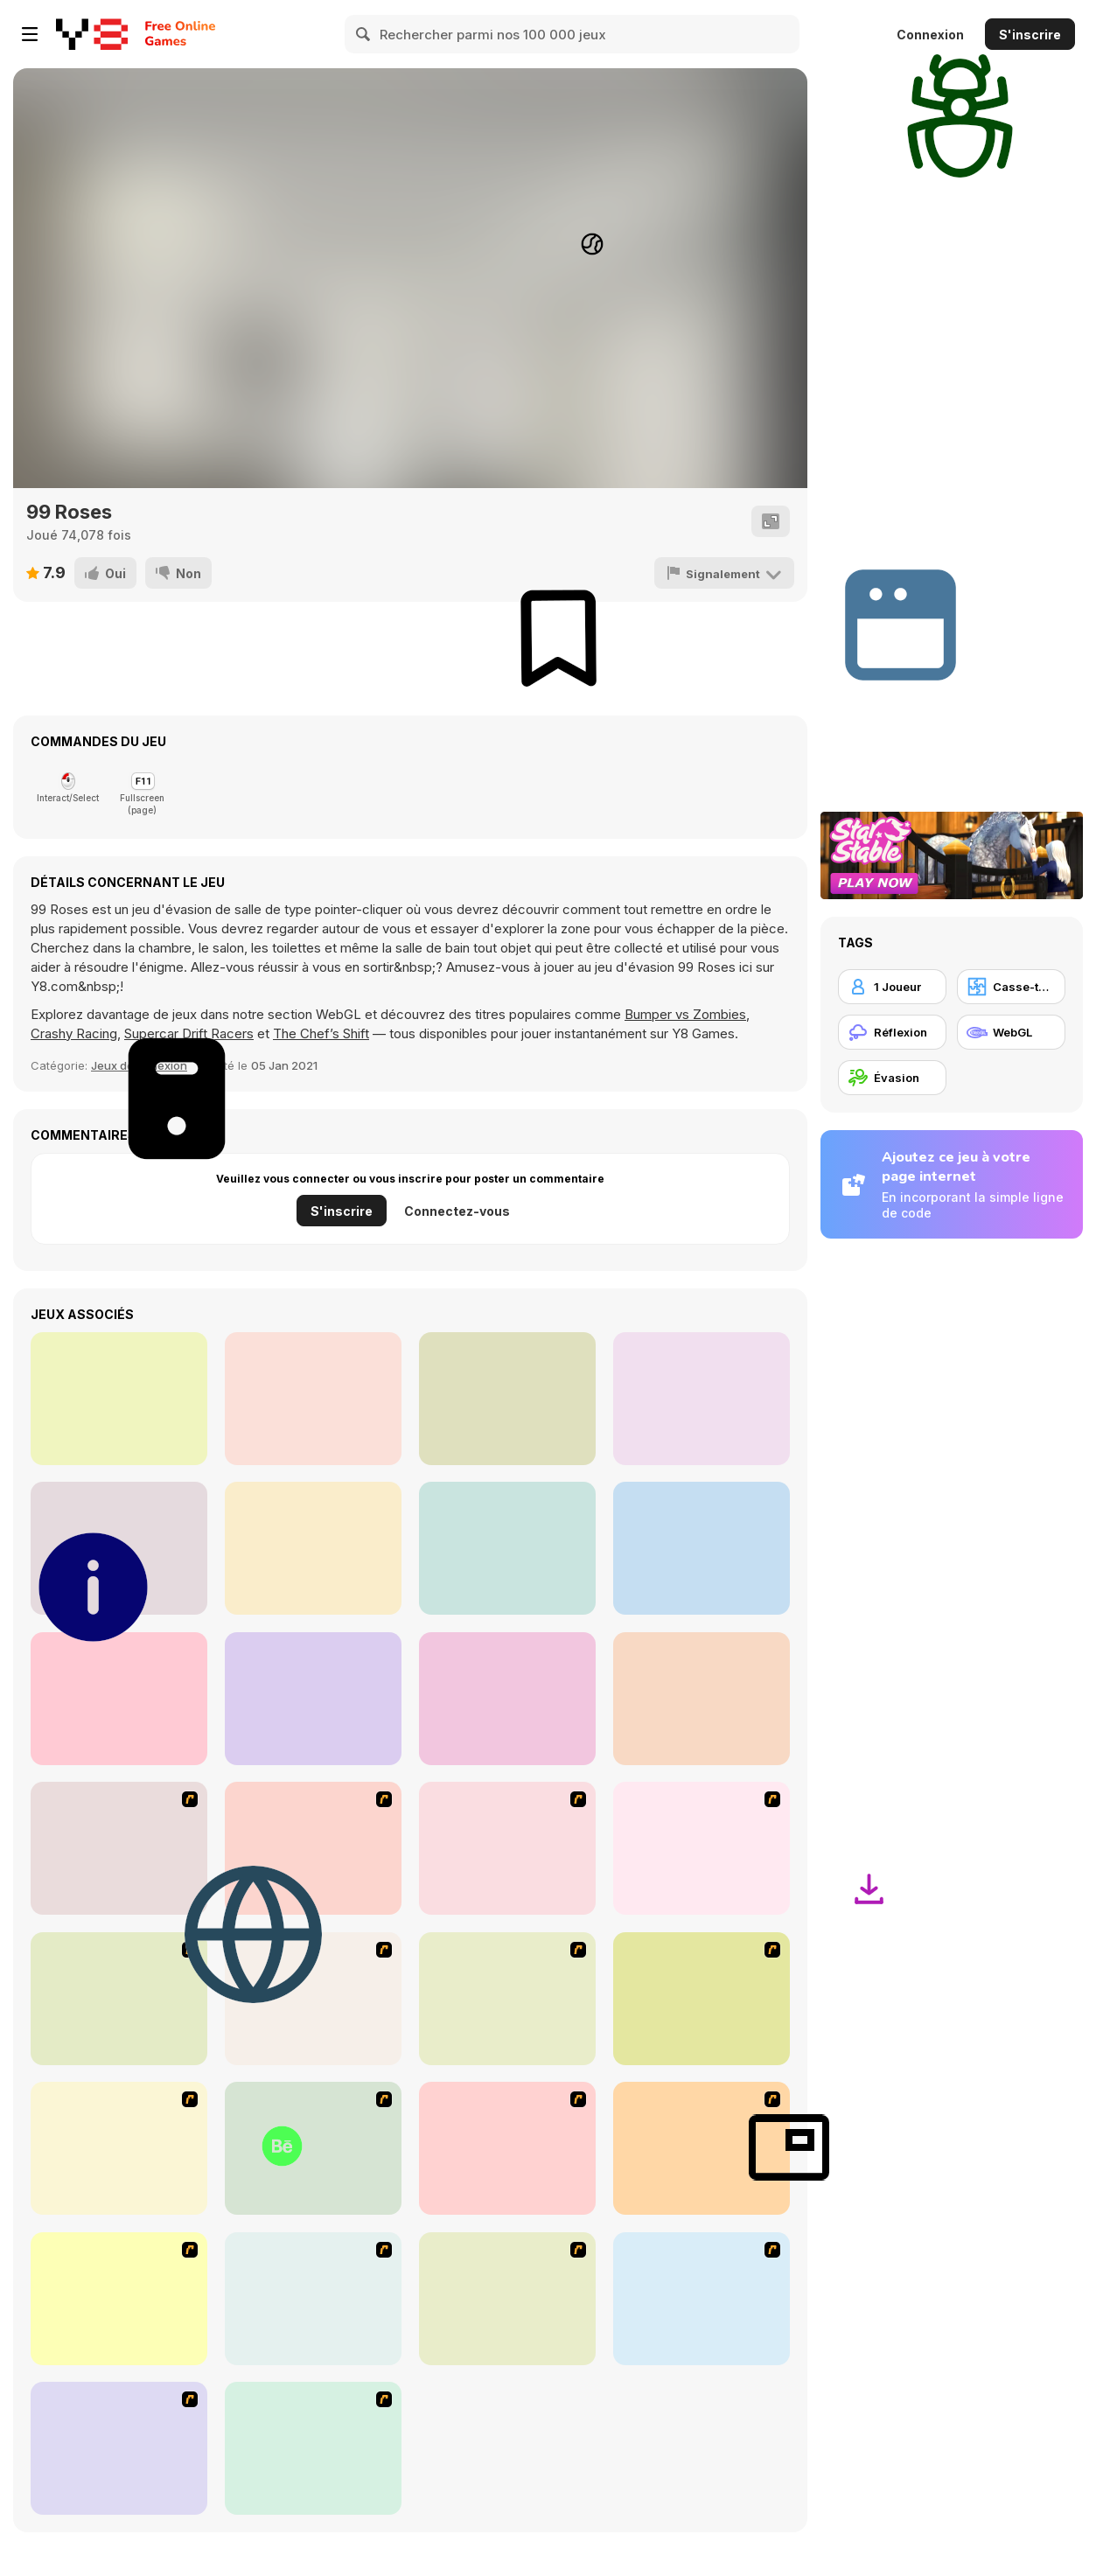 The image size is (1096, 2576). Describe the element at coordinates (900, 625) in the screenshot. I see `open web browser` at that location.